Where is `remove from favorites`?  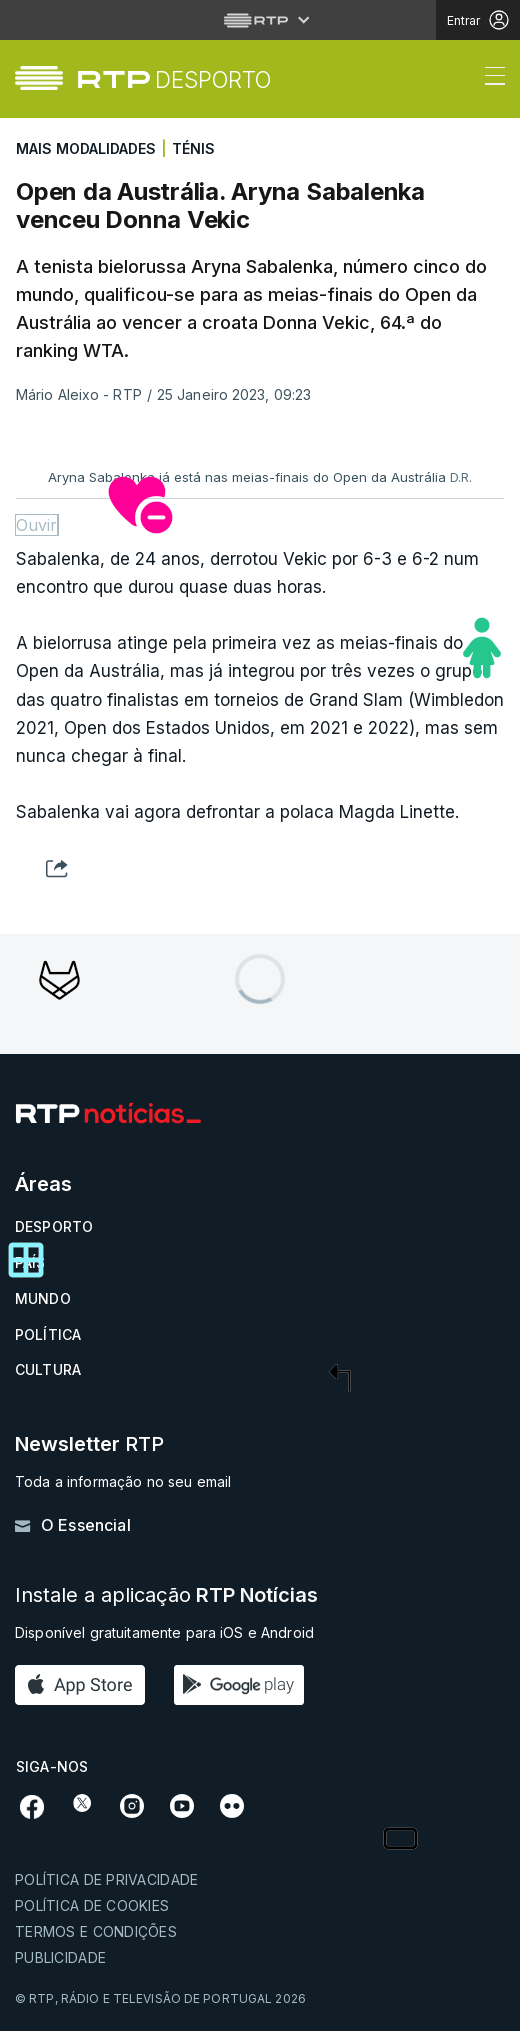 remove from favorites is located at coordinates (140, 501).